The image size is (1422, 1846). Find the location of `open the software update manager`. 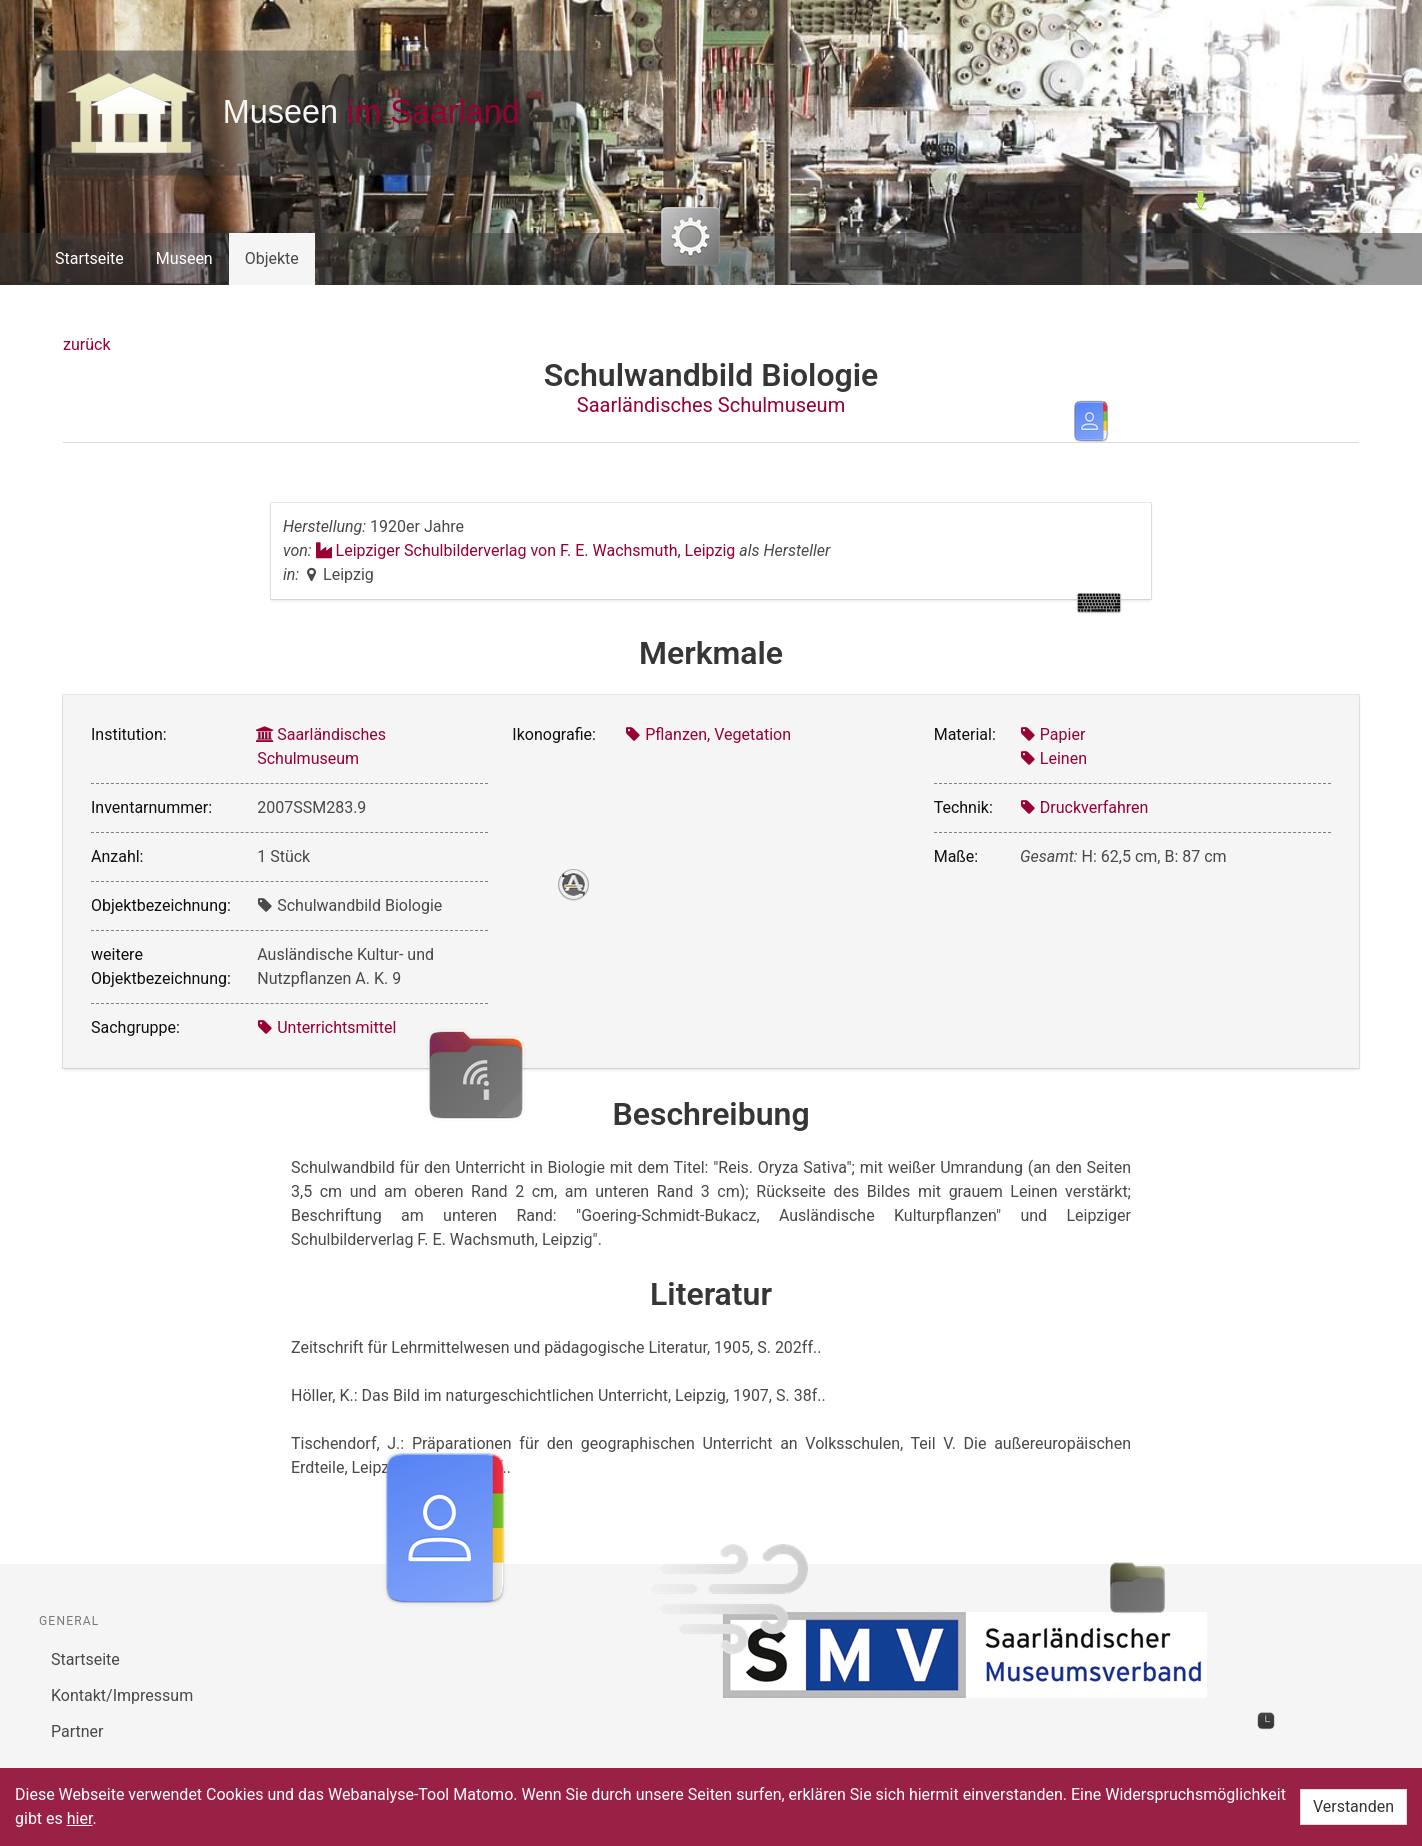

open the software update manager is located at coordinates (573, 884).